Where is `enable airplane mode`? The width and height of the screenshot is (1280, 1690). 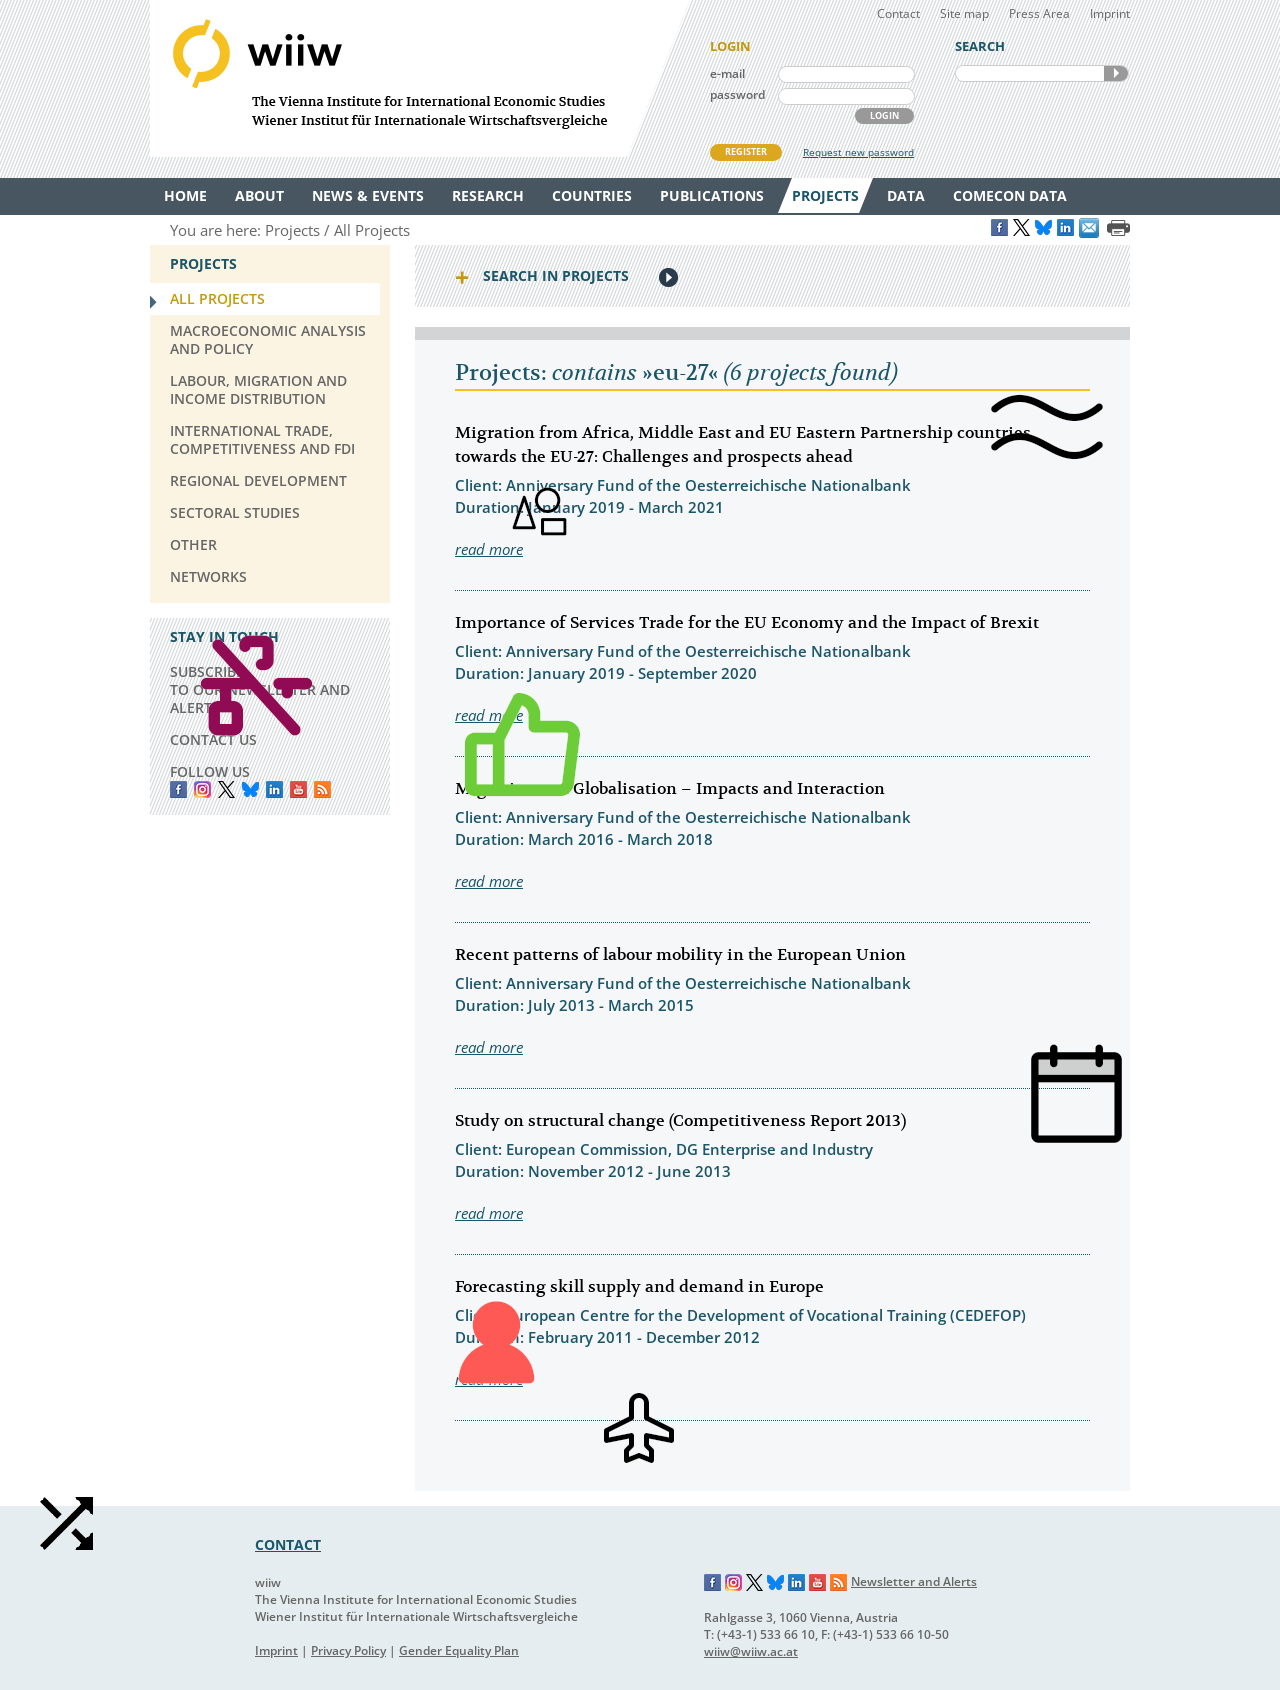 enable airplane mode is located at coordinates (639, 1428).